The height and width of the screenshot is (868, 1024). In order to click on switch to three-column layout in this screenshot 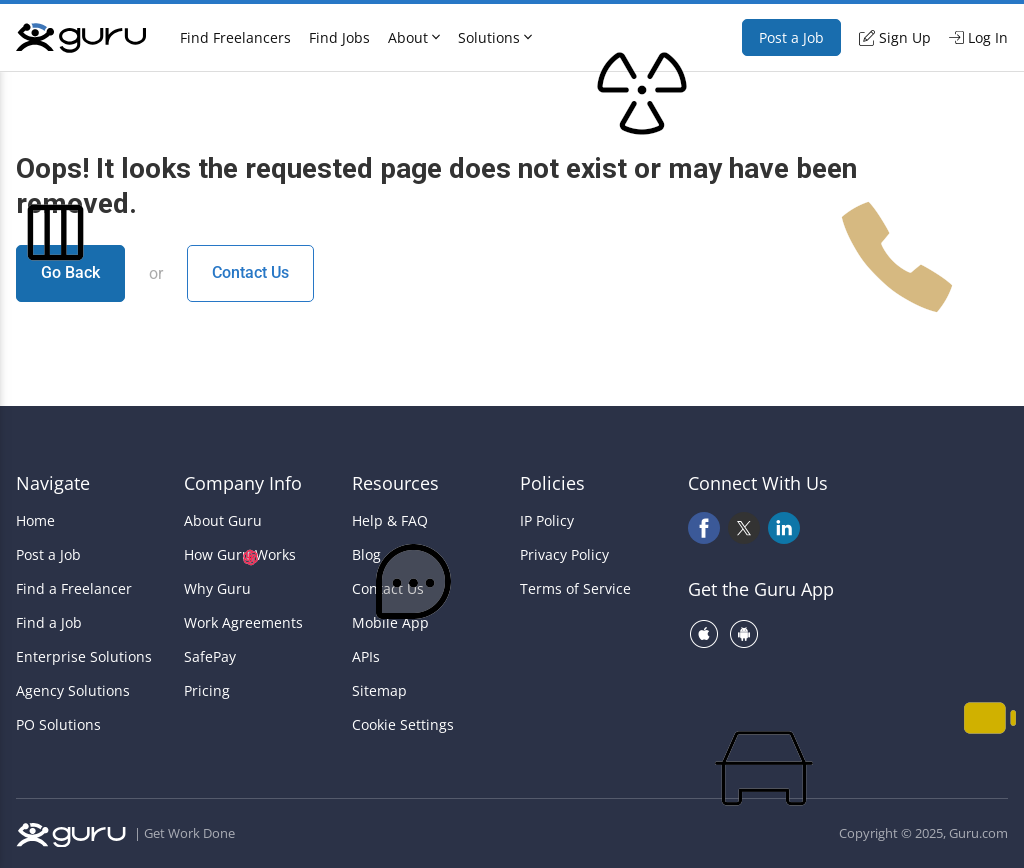, I will do `click(55, 232)`.